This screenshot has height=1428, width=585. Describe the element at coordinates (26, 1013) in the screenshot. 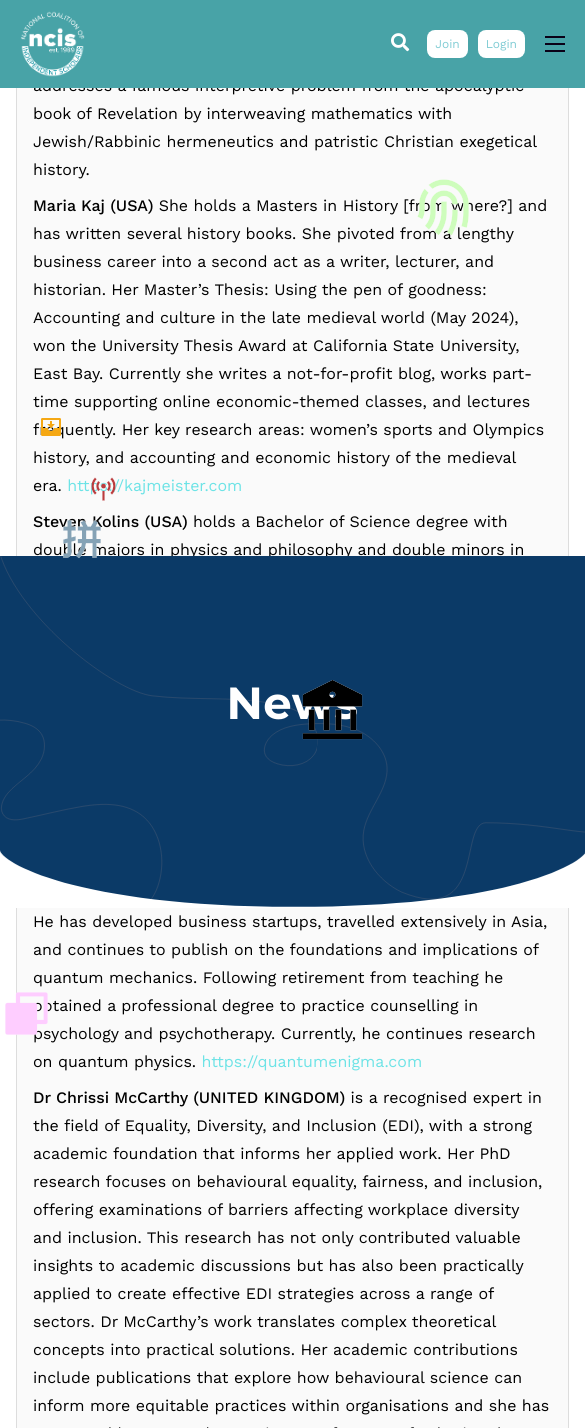

I see `select multiple items` at that location.